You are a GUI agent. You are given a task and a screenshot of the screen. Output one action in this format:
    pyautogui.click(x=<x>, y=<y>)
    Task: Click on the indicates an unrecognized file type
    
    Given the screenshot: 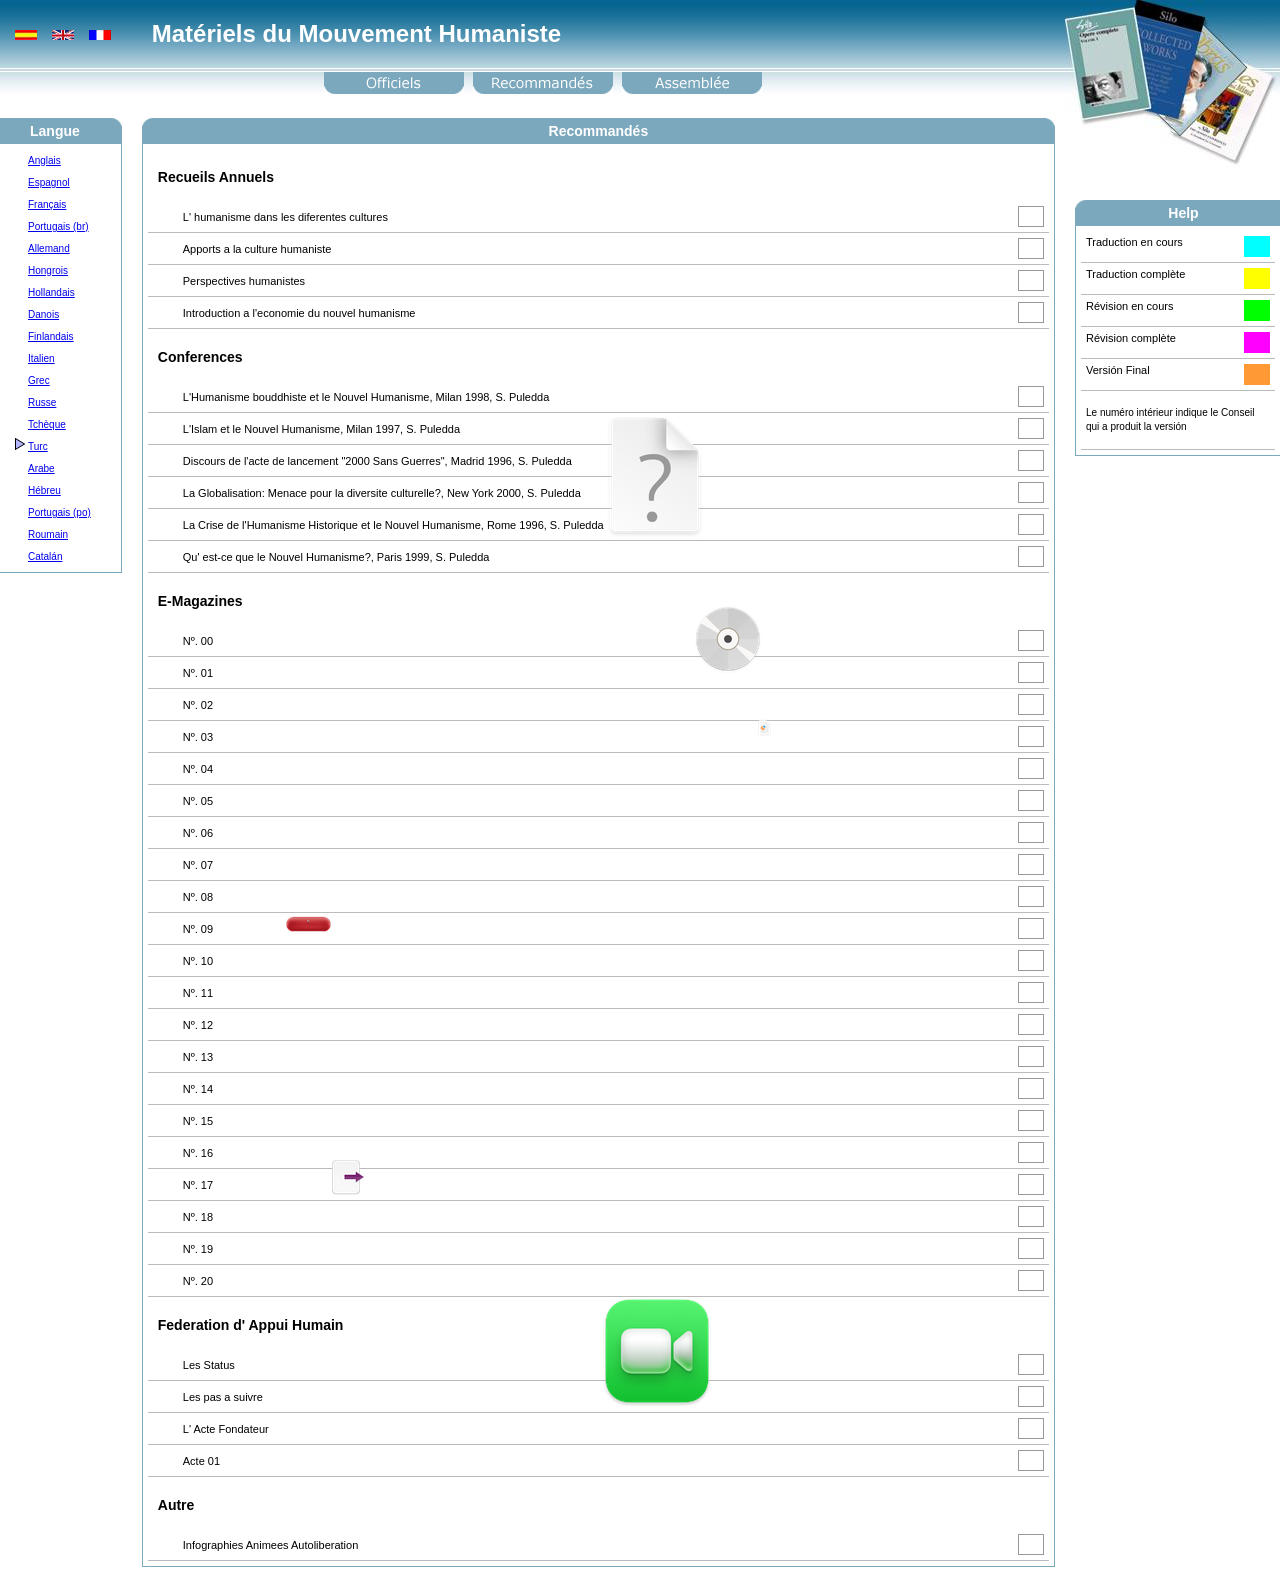 What is the action you would take?
    pyautogui.click(x=655, y=477)
    